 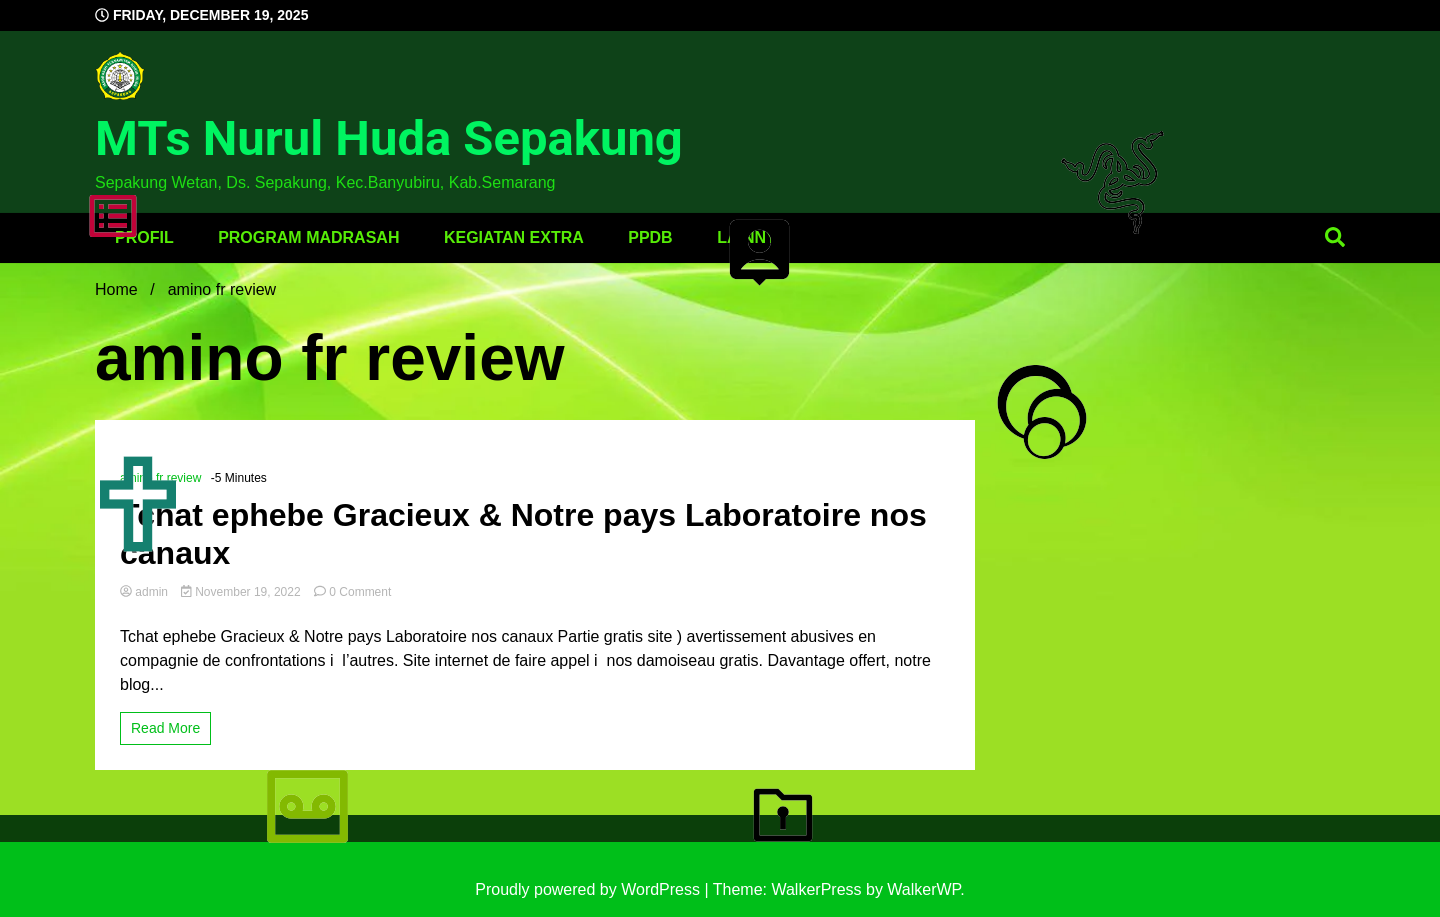 What do you see at coordinates (759, 249) in the screenshot?
I see `view pinned contact or account` at bounding box center [759, 249].